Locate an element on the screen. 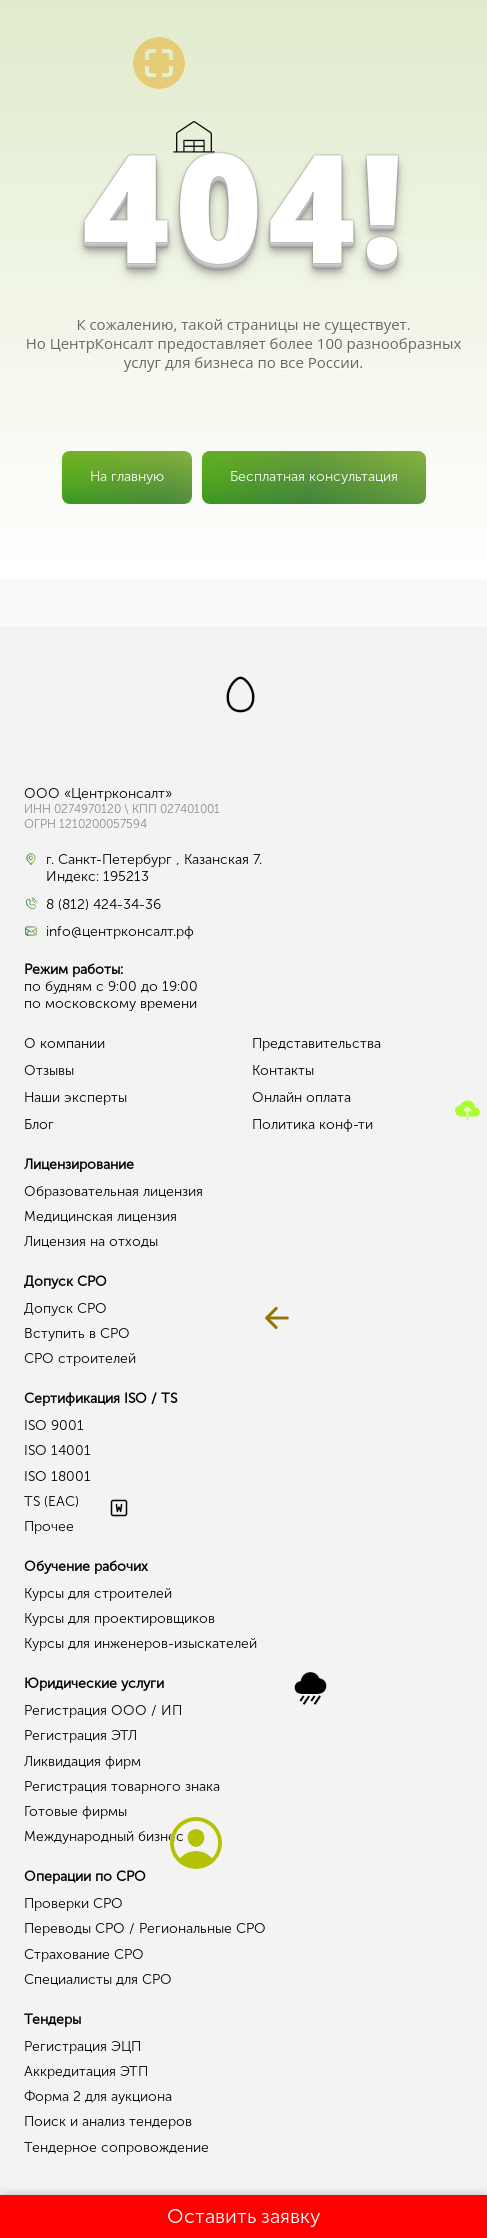 The width and height of the screenshot is (487, 2238). go back to the previous screen is located at coordinates (277, 1318).